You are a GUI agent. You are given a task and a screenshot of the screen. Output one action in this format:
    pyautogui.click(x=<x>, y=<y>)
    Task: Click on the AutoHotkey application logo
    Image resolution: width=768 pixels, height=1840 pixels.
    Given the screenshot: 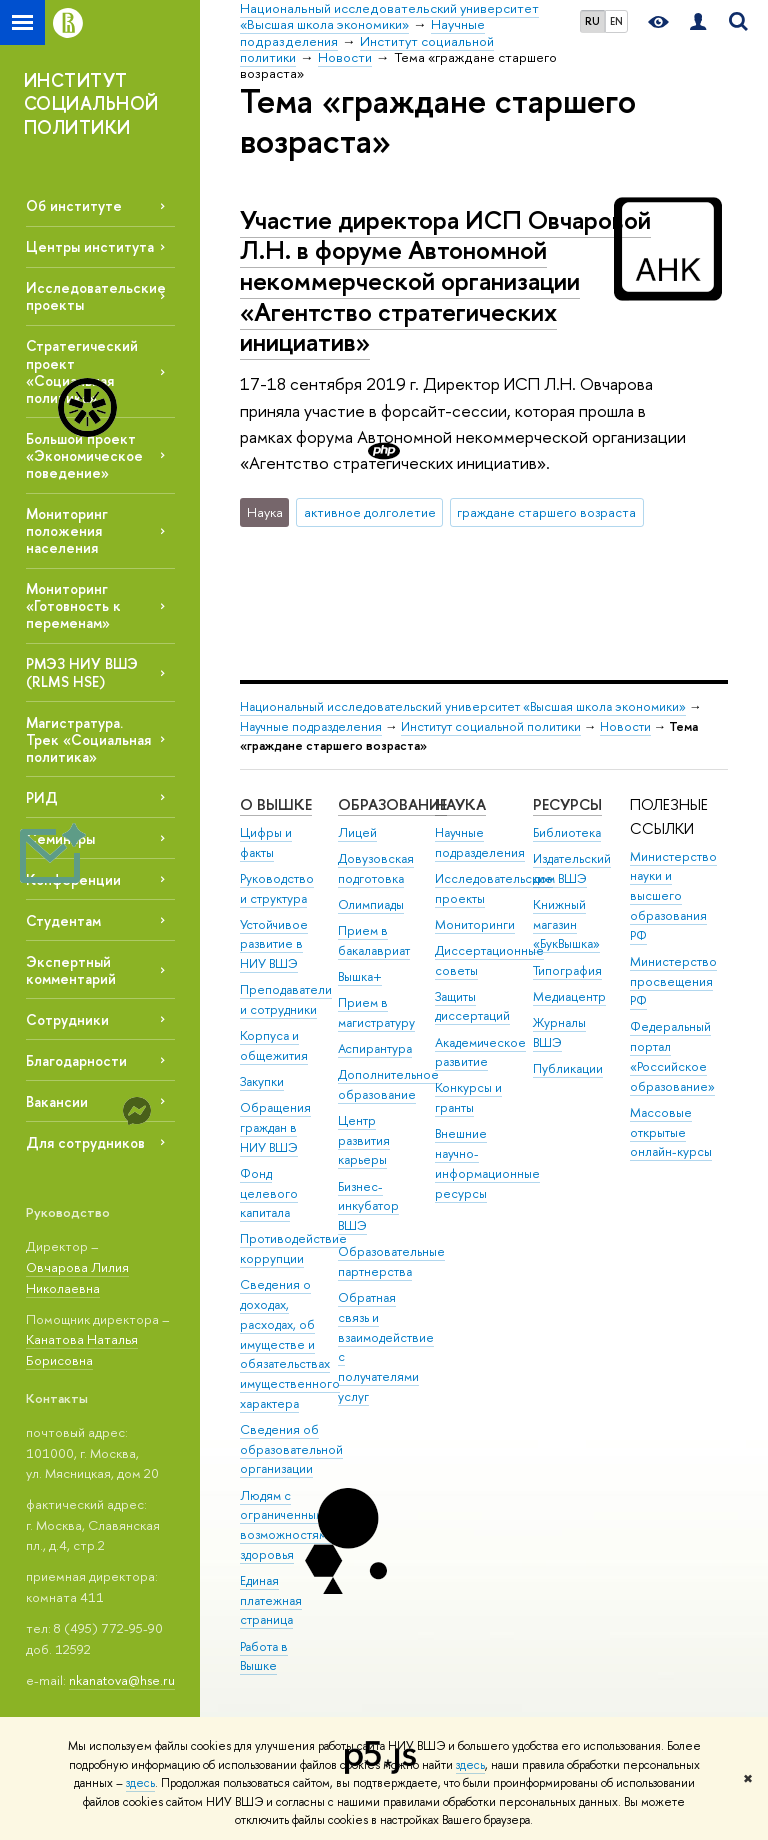 What is the action you would take?
    pyautogui.click(x=668, y=249)
    